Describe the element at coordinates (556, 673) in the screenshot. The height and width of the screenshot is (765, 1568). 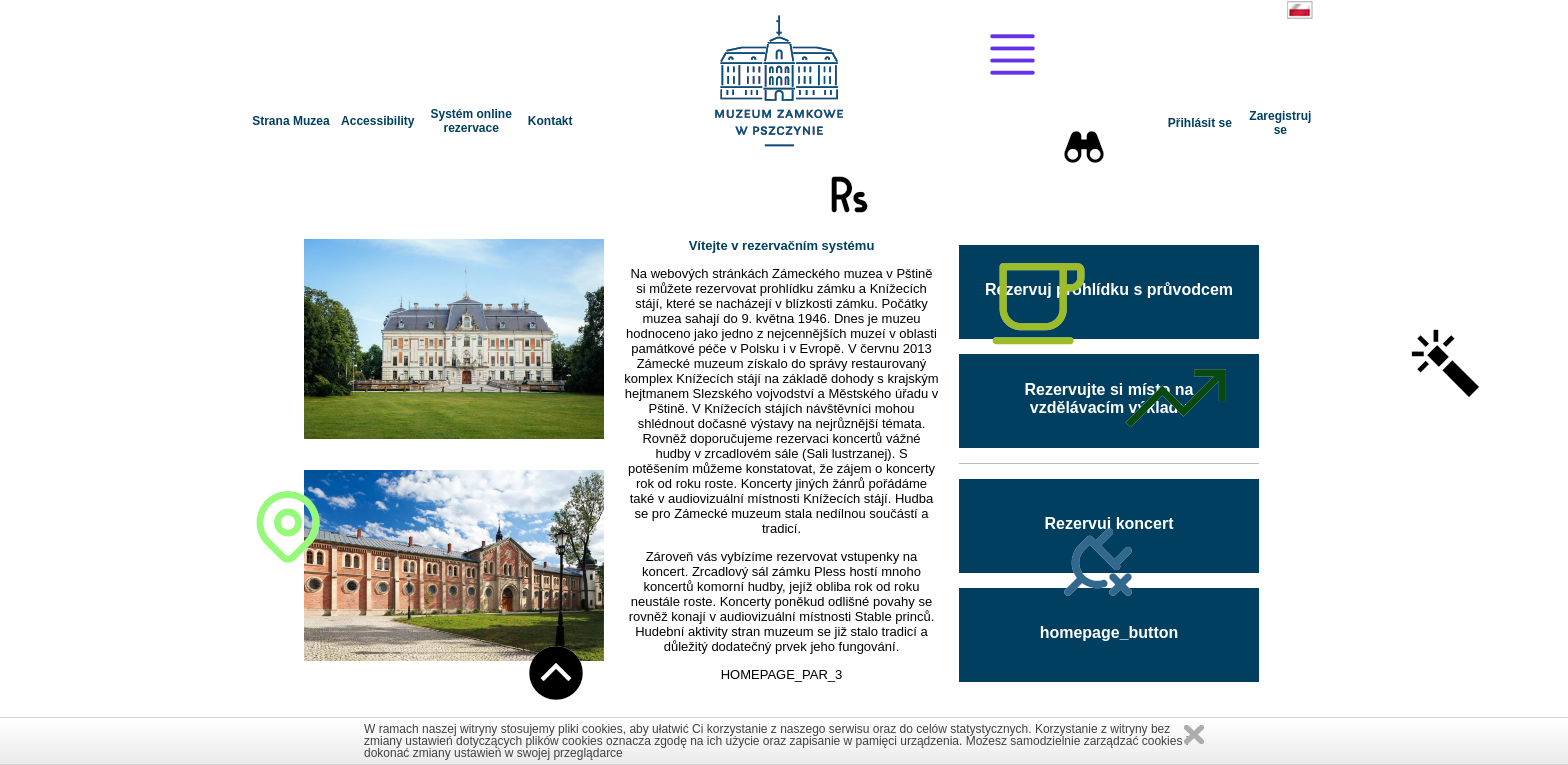
I see `scroll to top of page` at that location.